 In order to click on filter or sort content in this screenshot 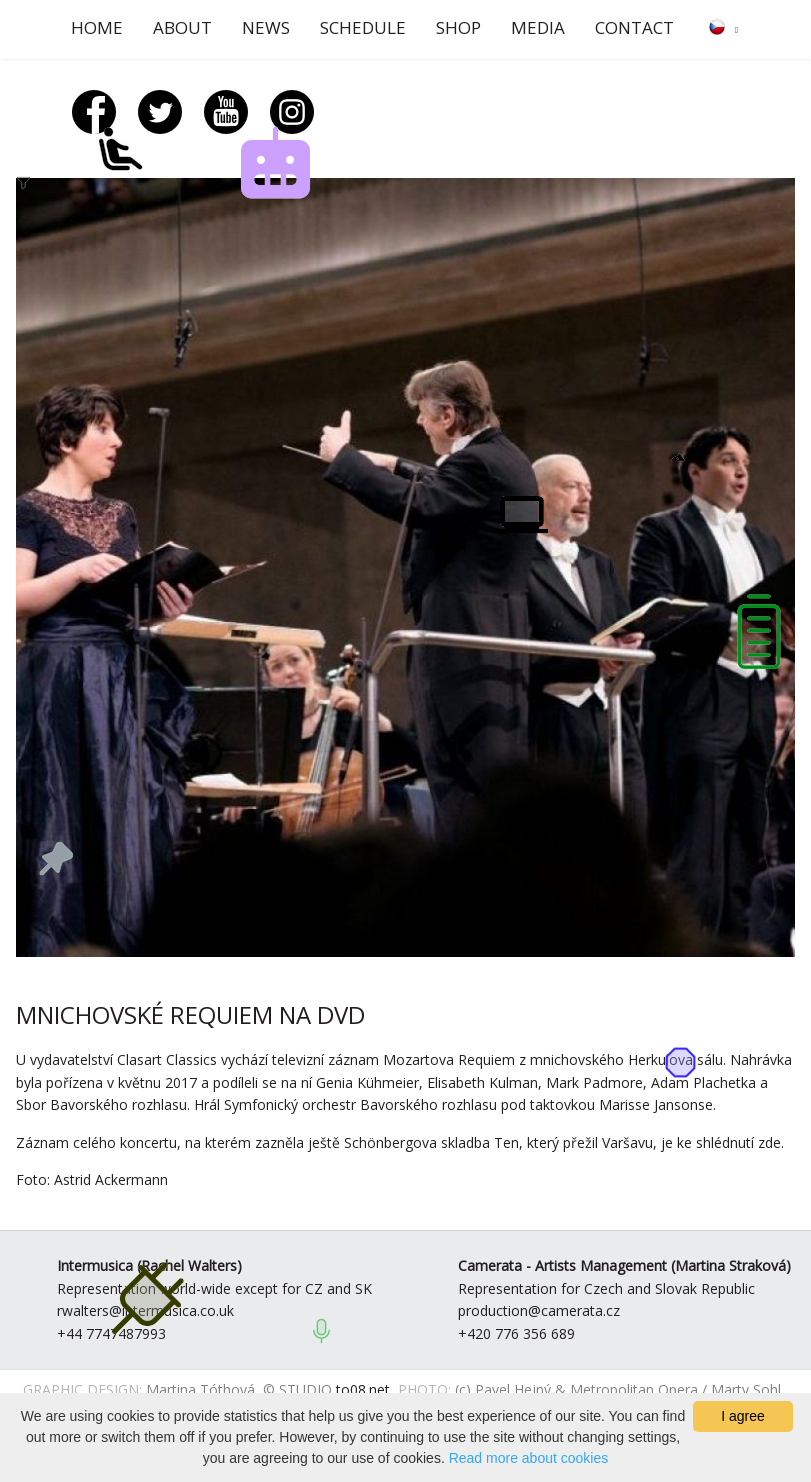, I will do `click(23, 182)`.